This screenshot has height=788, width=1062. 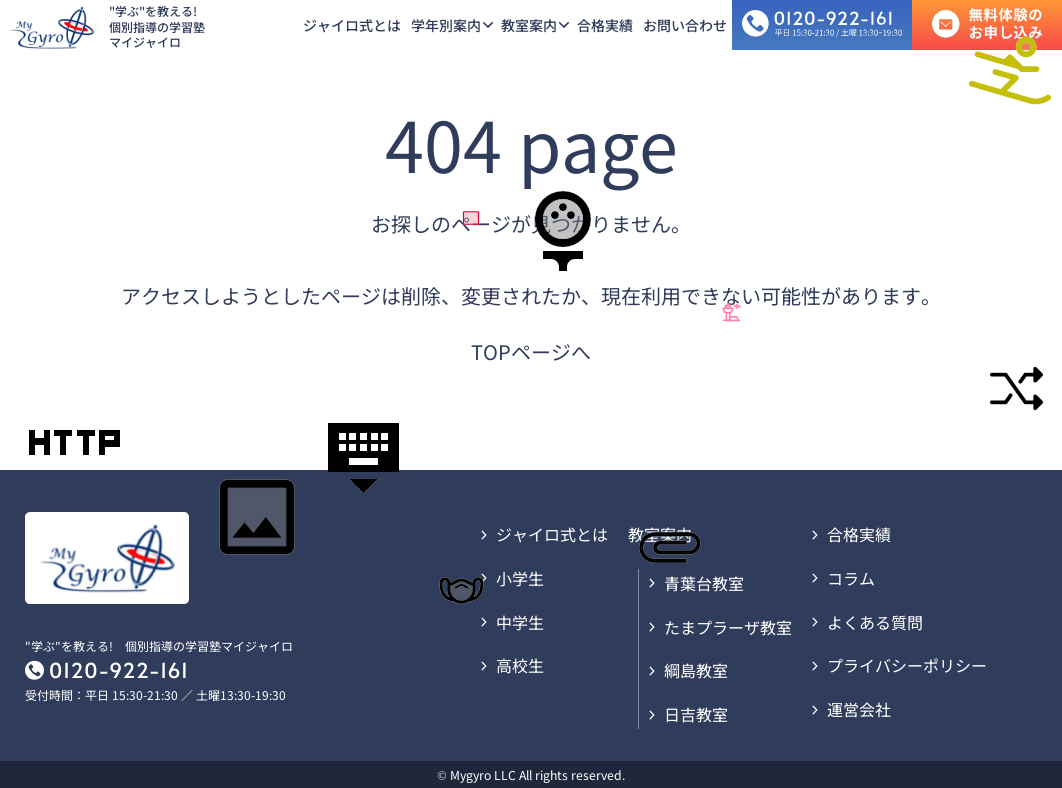 I want to click on shuffle or randomize playback order, so click(x=1015, y=388).